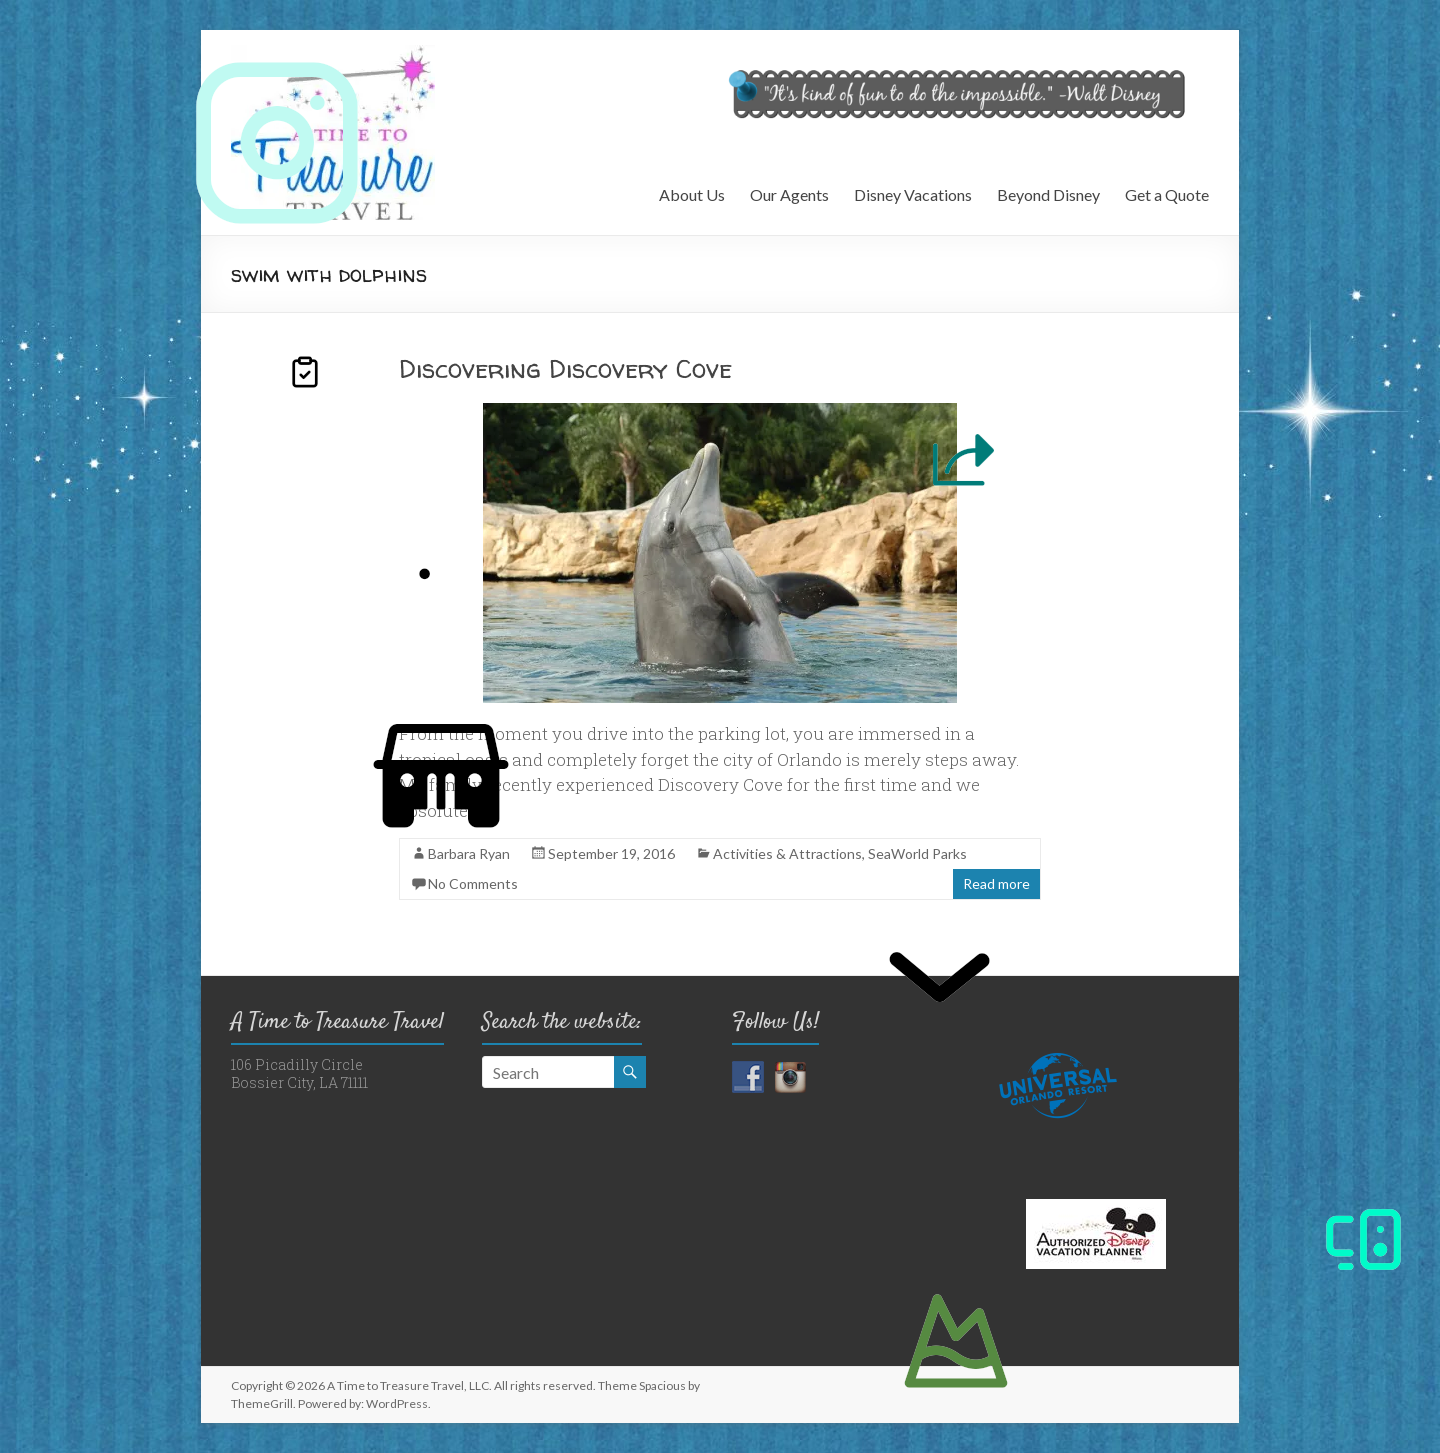  I want to click on view mountain or alpine destinations, so click(956, 1341).